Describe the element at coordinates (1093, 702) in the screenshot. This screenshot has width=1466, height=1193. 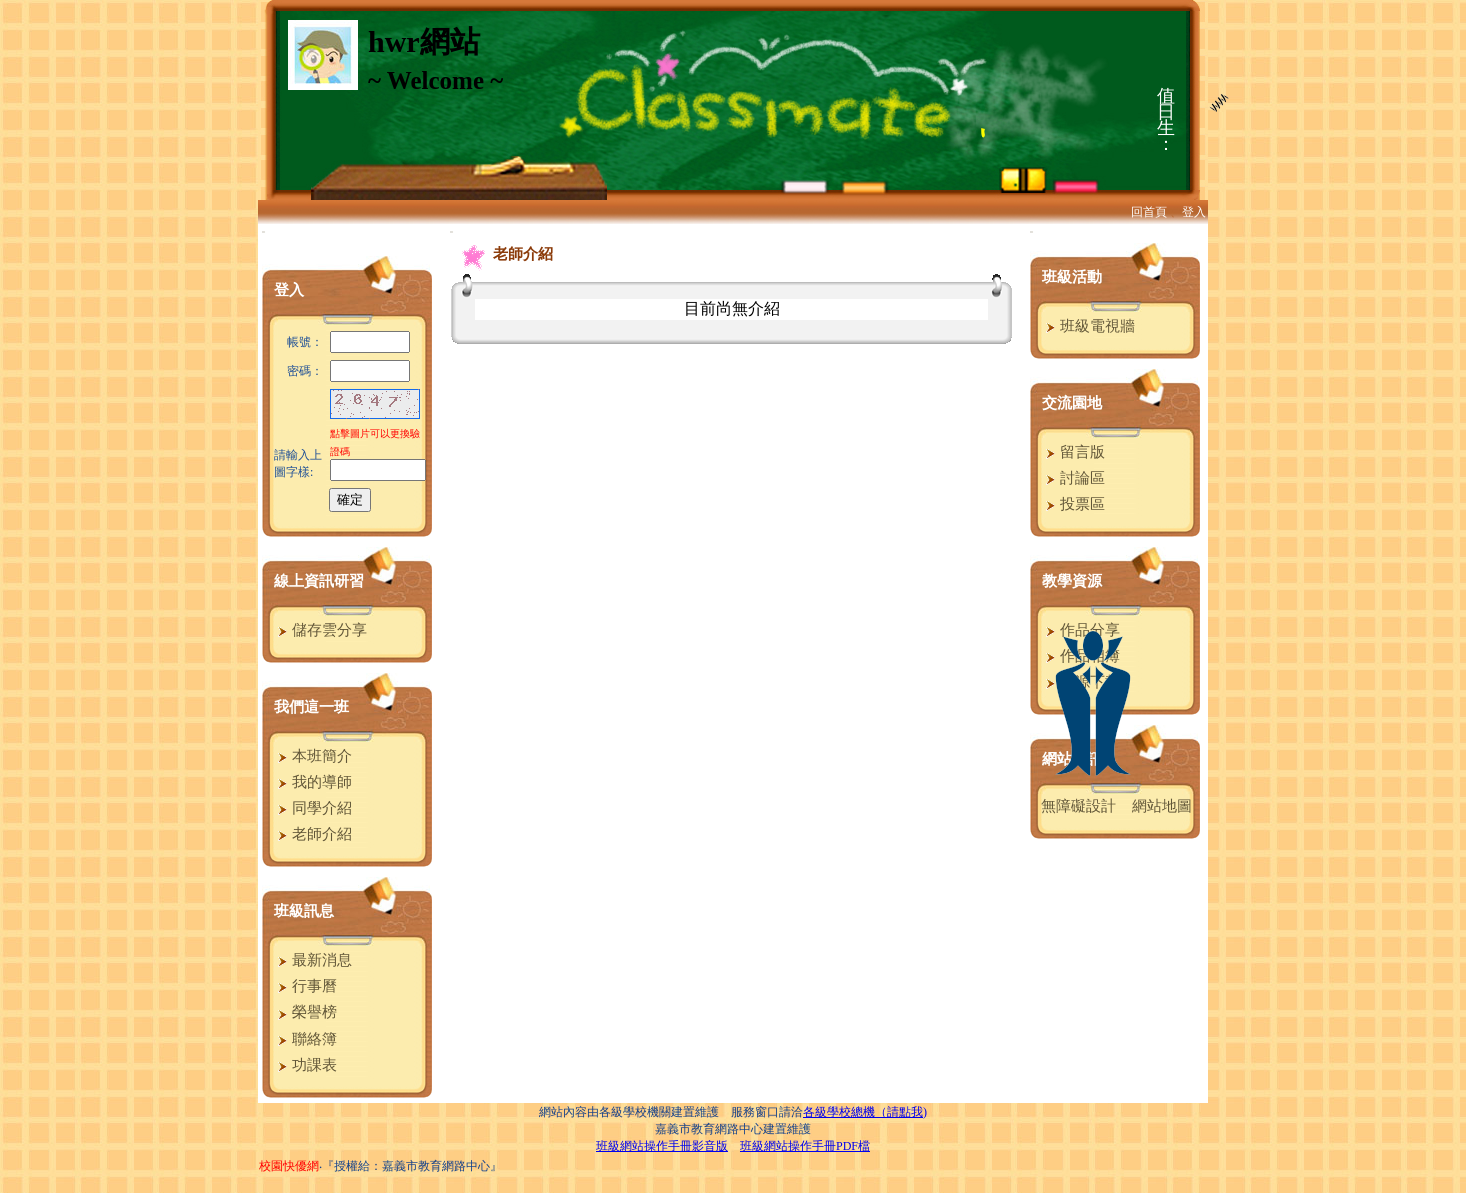
I see `select vampire character or costume` at that location.